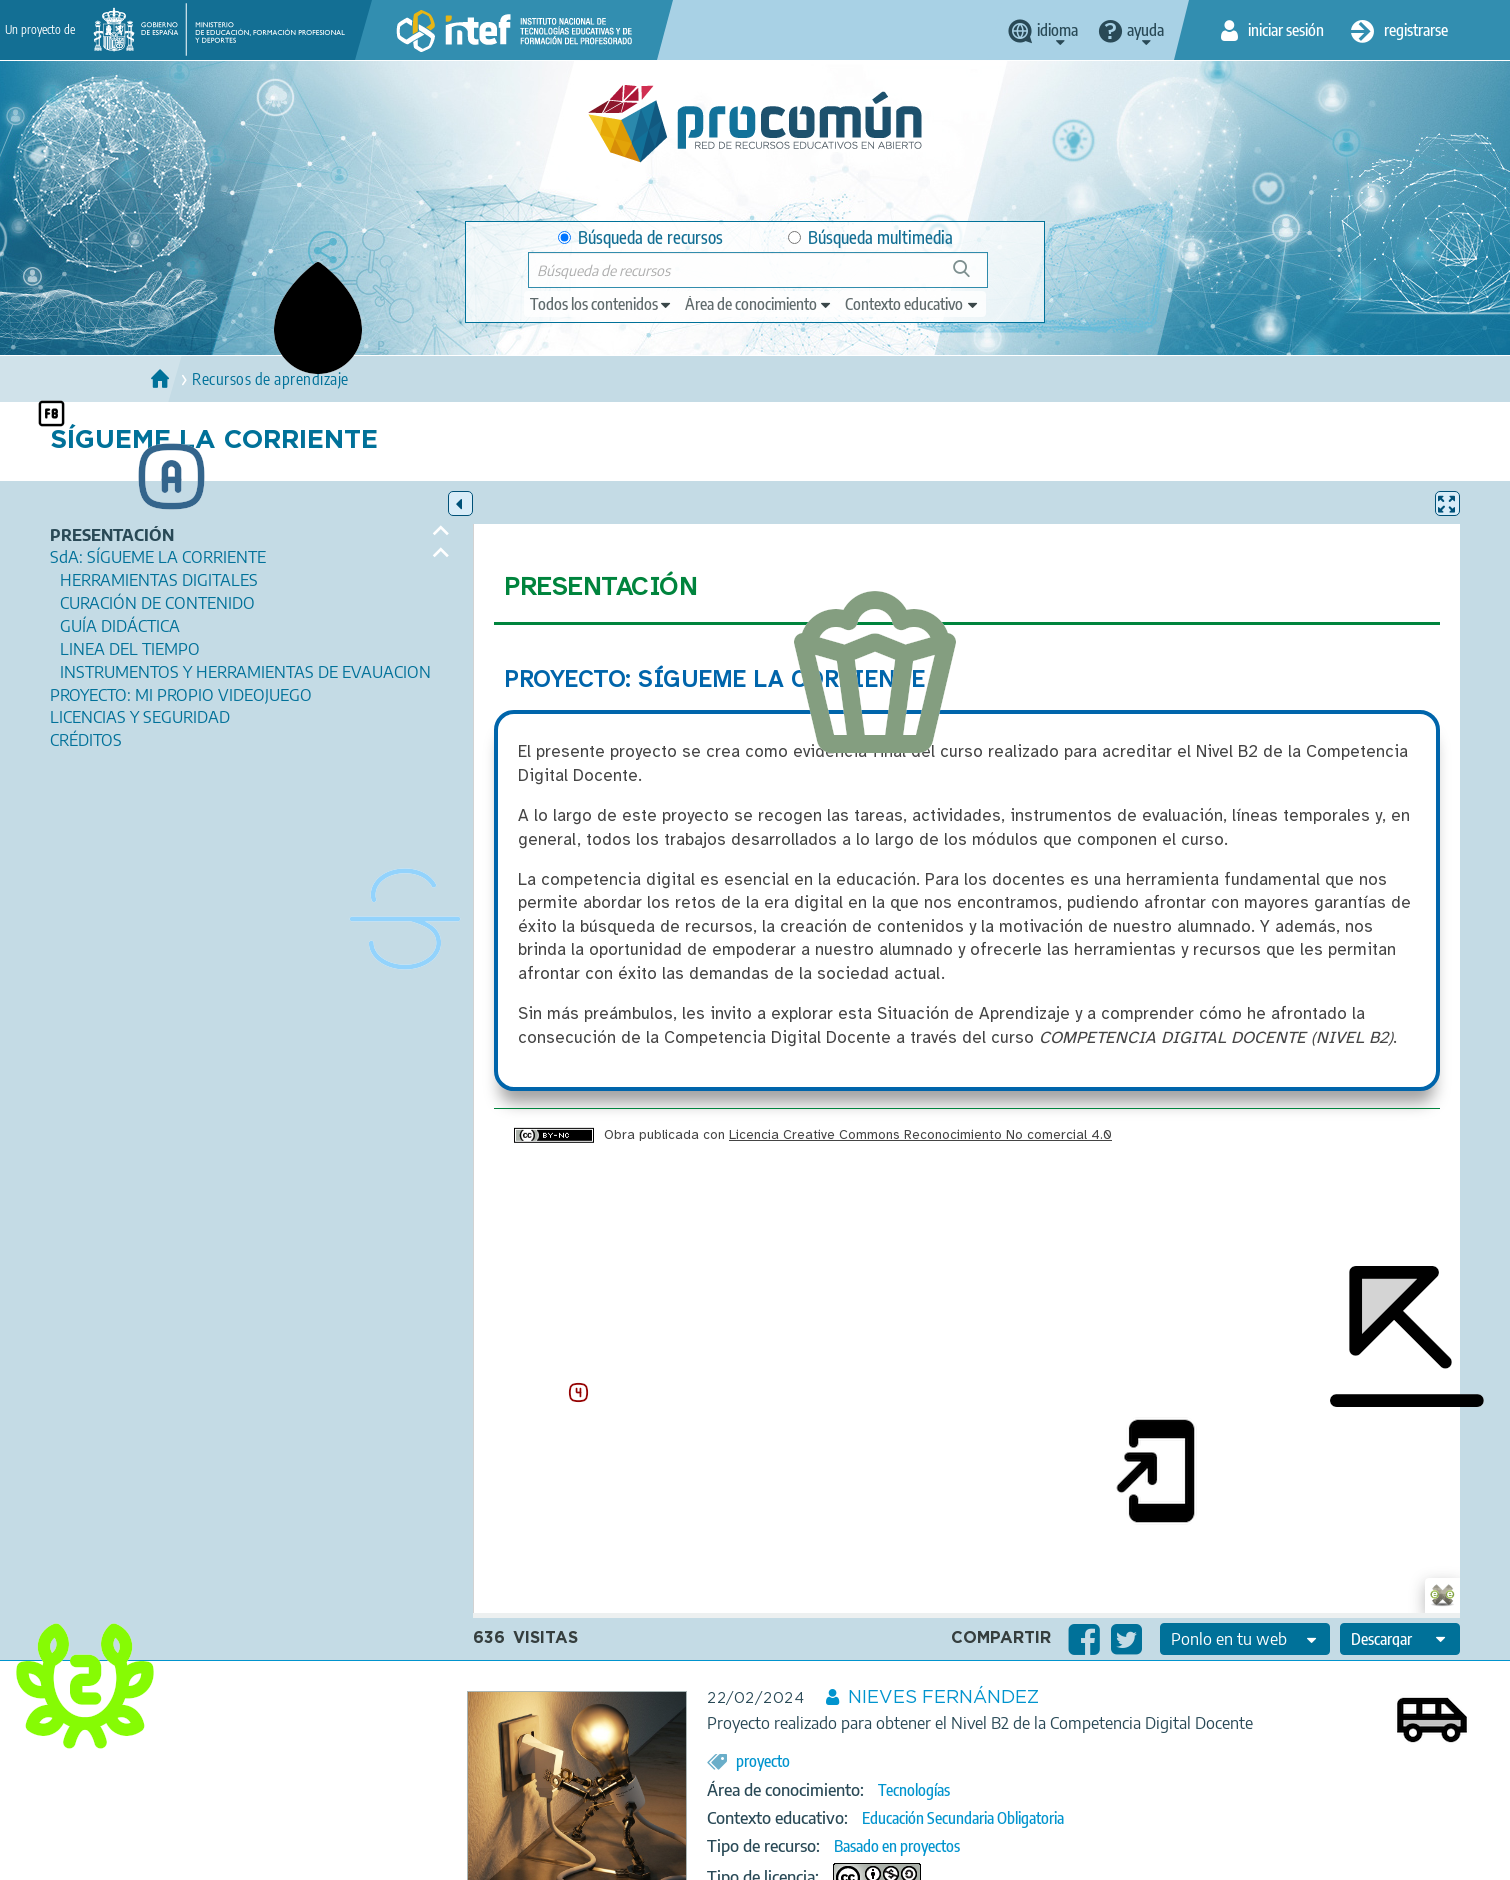  What do you see at coordinates (171, 476) in the screenshot?
I see `select font style or text option A` at bounding box center [171, 476].